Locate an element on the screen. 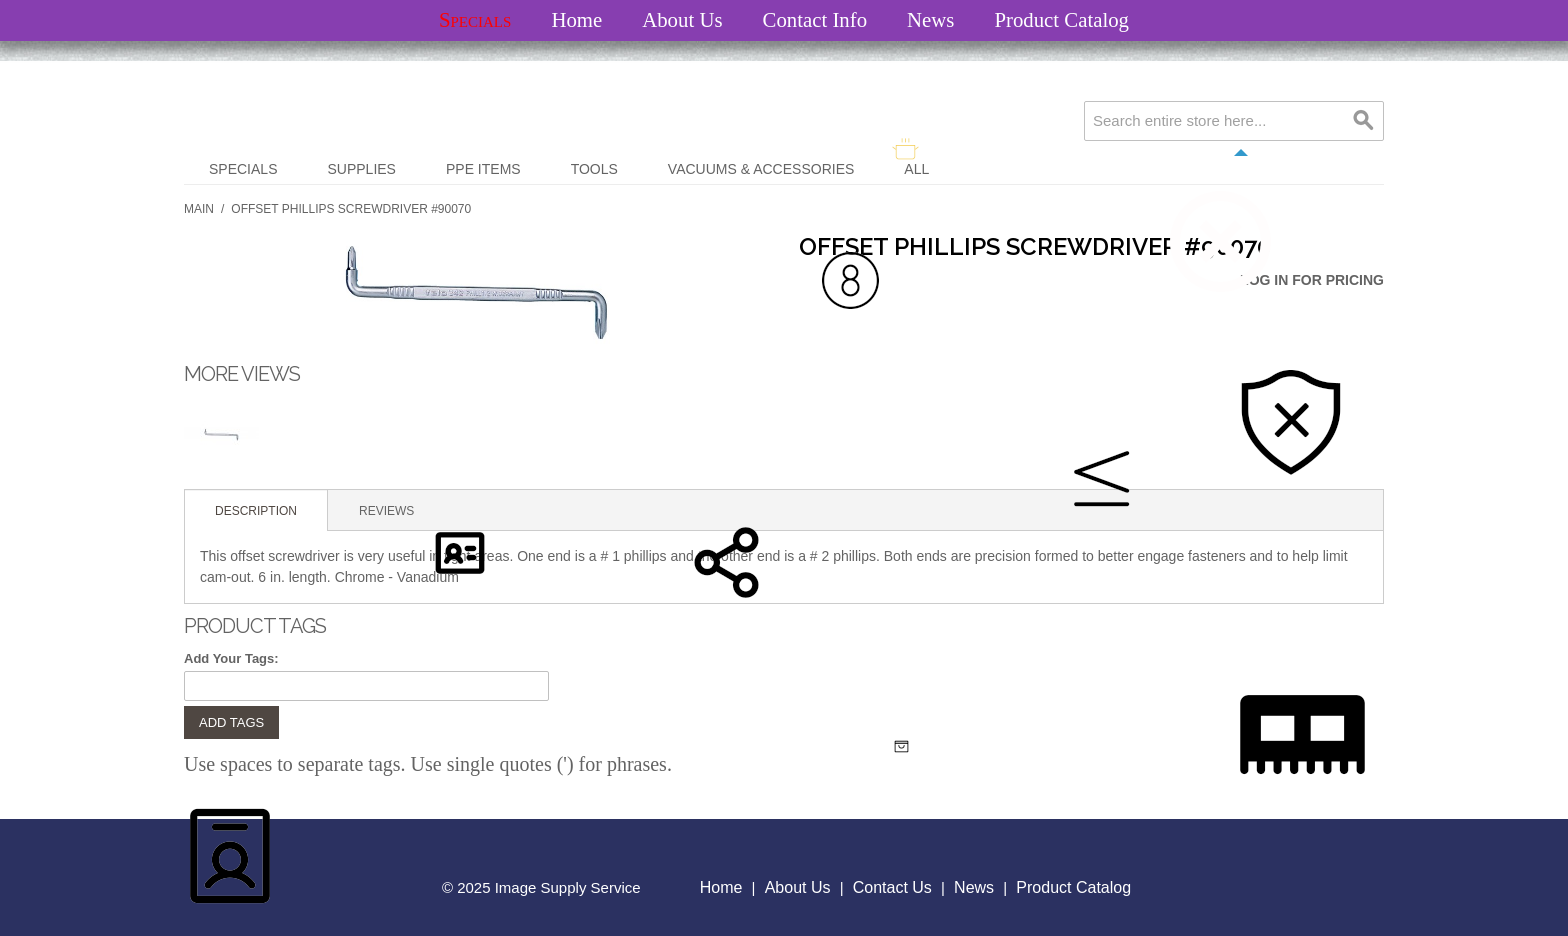 This screenshot has height=936, width=1568. view your shopping bag is located at coordinates (901, 746).